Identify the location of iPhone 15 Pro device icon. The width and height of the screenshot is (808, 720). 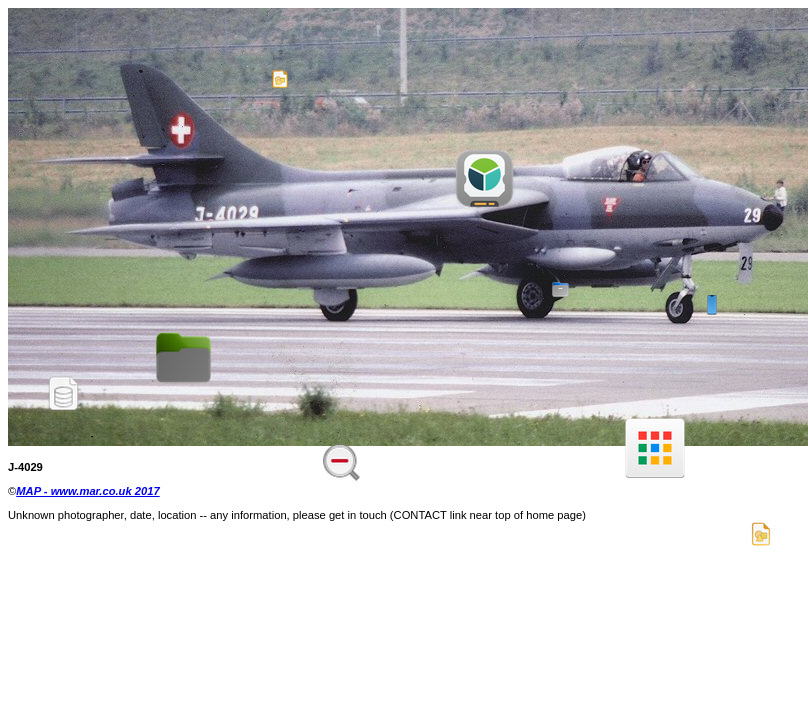
(712, 305).